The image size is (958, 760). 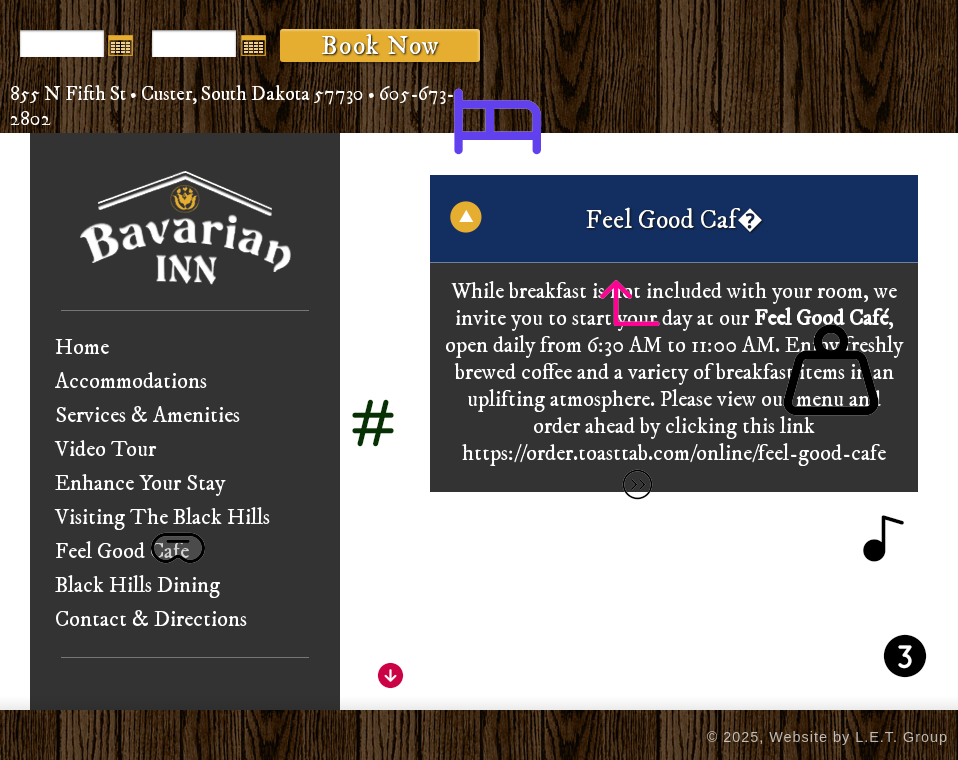 What do you see at coordinates (883, 537) in the screenshot?
I see `access music or audio player` at bounding box center [883, 537].